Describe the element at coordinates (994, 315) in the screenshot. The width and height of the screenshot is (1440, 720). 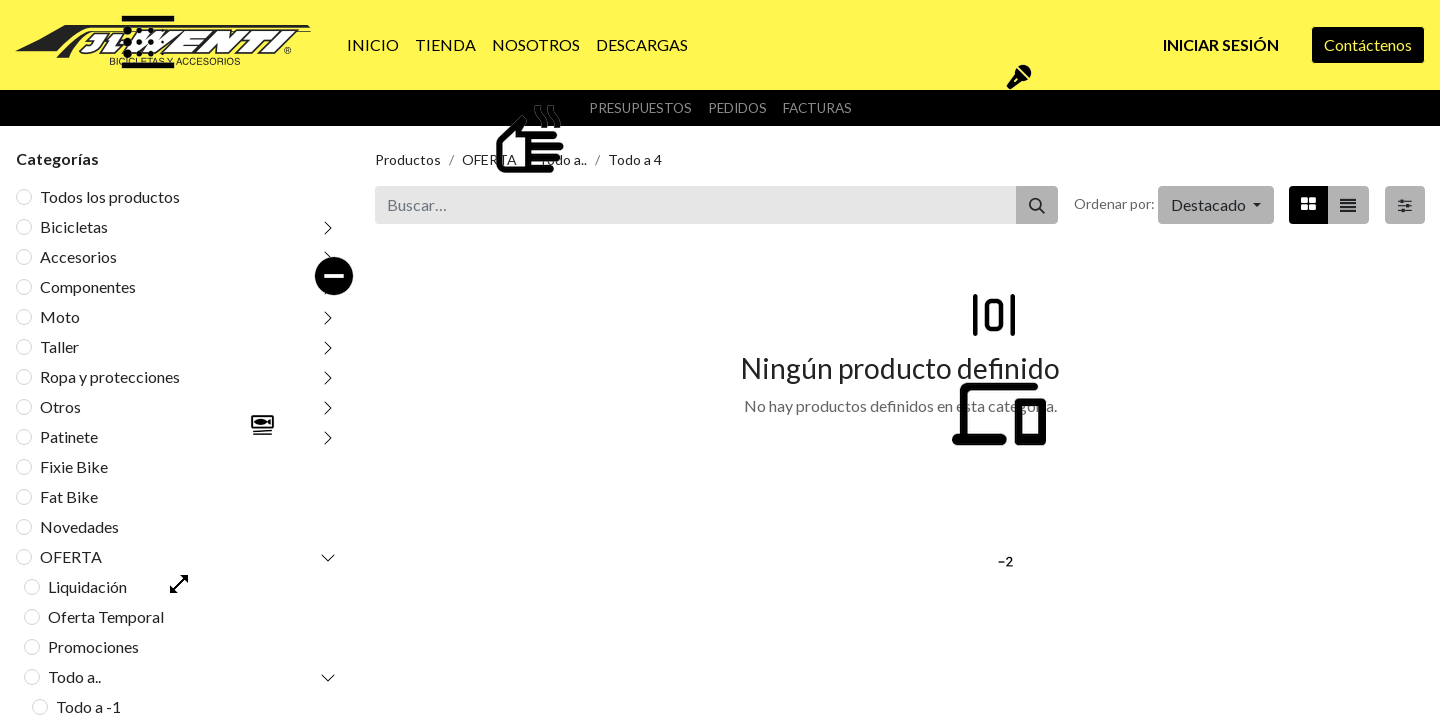
I see `distribute layers evenly in vertical space` at that location.